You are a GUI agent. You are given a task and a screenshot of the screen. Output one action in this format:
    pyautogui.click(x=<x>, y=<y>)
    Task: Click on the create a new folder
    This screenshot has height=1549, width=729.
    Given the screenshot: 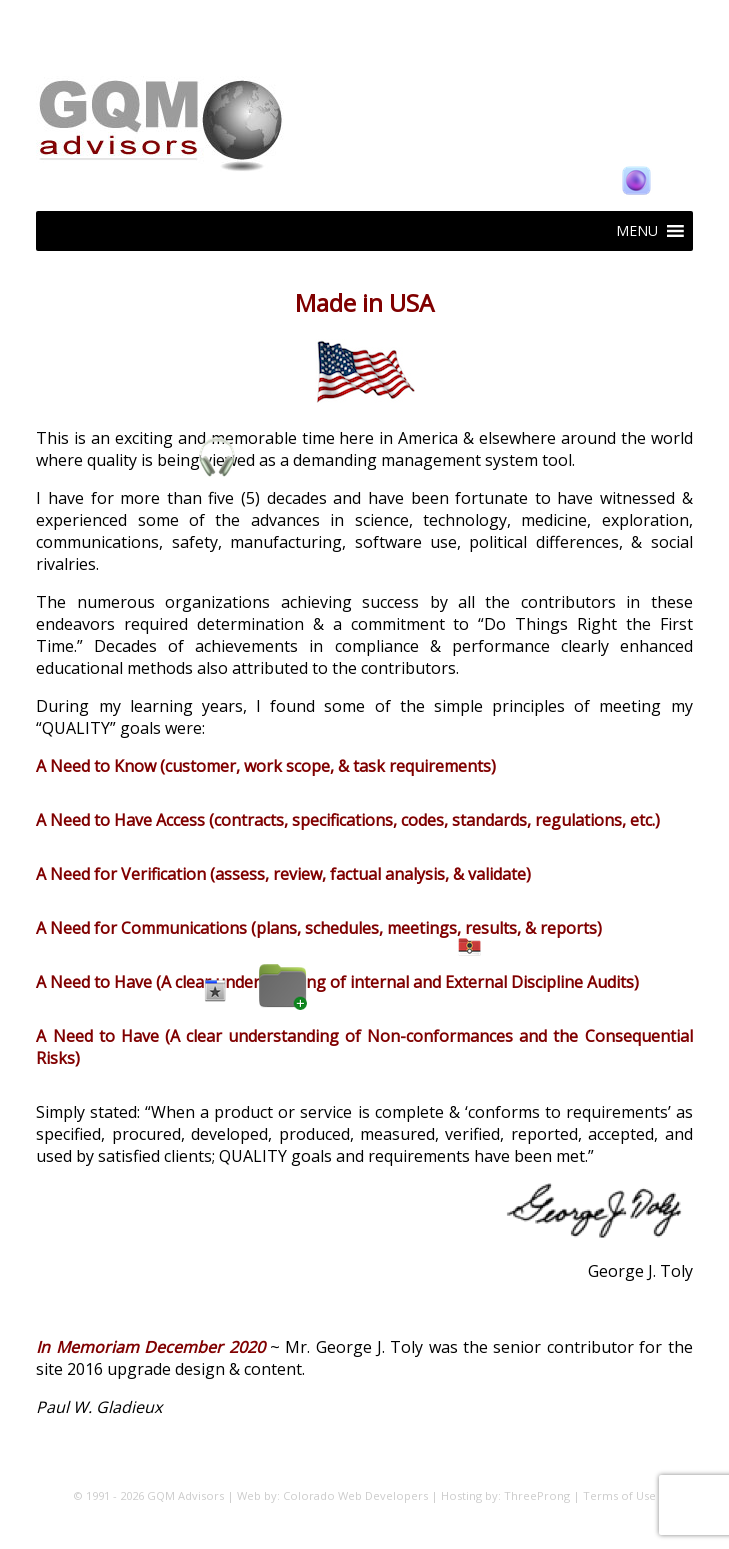 What is the action you would take?
    pyautogui.click(x=282, y=985)
    